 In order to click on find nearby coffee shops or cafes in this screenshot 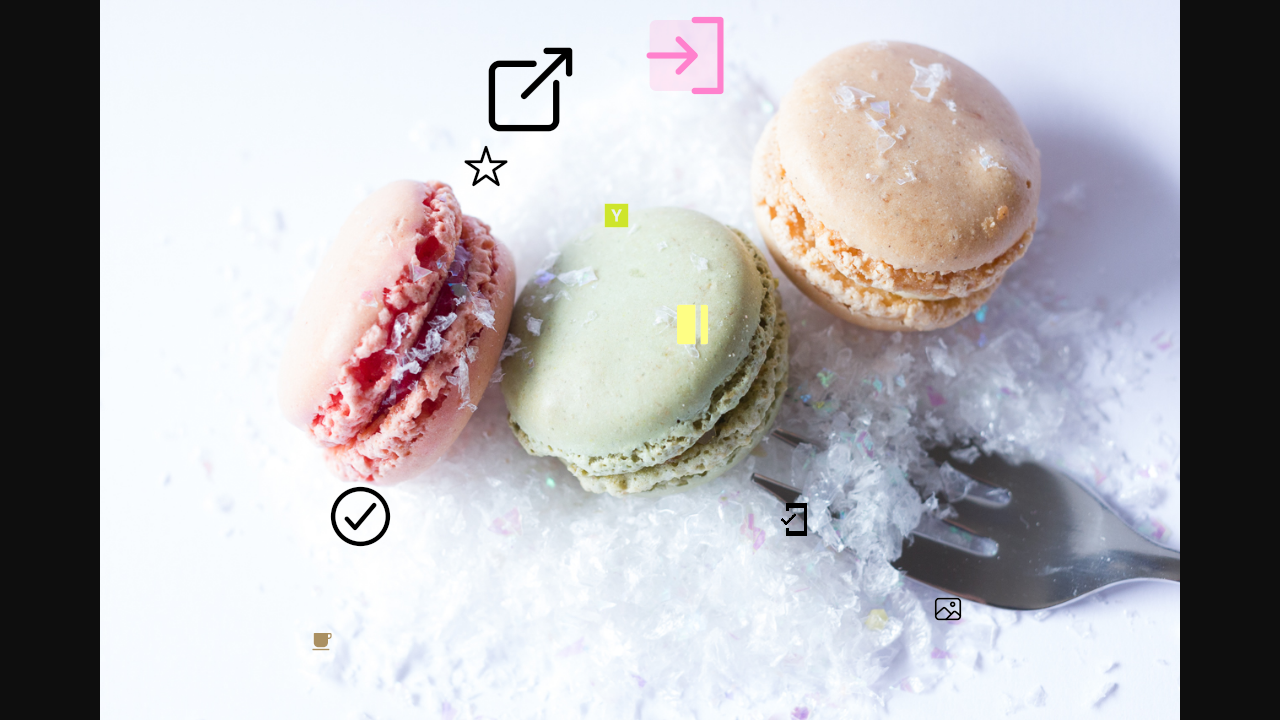, I will do `click(322, 642)`.